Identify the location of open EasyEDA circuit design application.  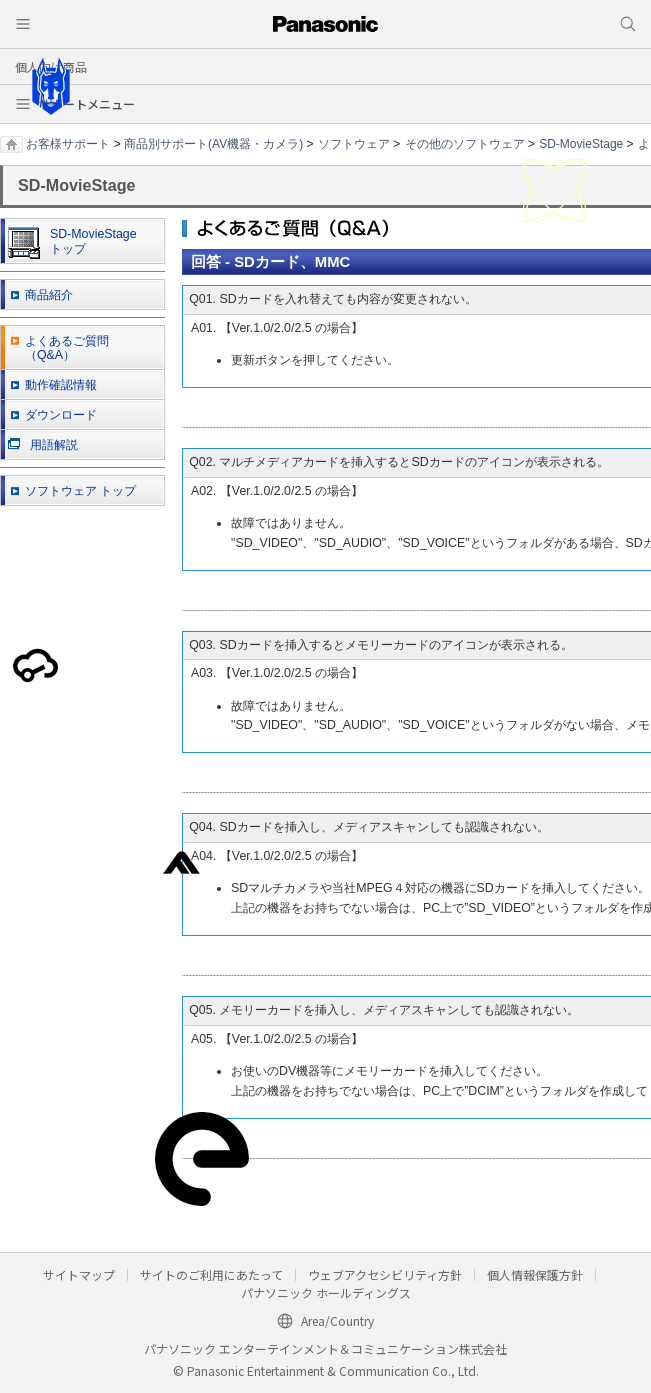
(35, 665).